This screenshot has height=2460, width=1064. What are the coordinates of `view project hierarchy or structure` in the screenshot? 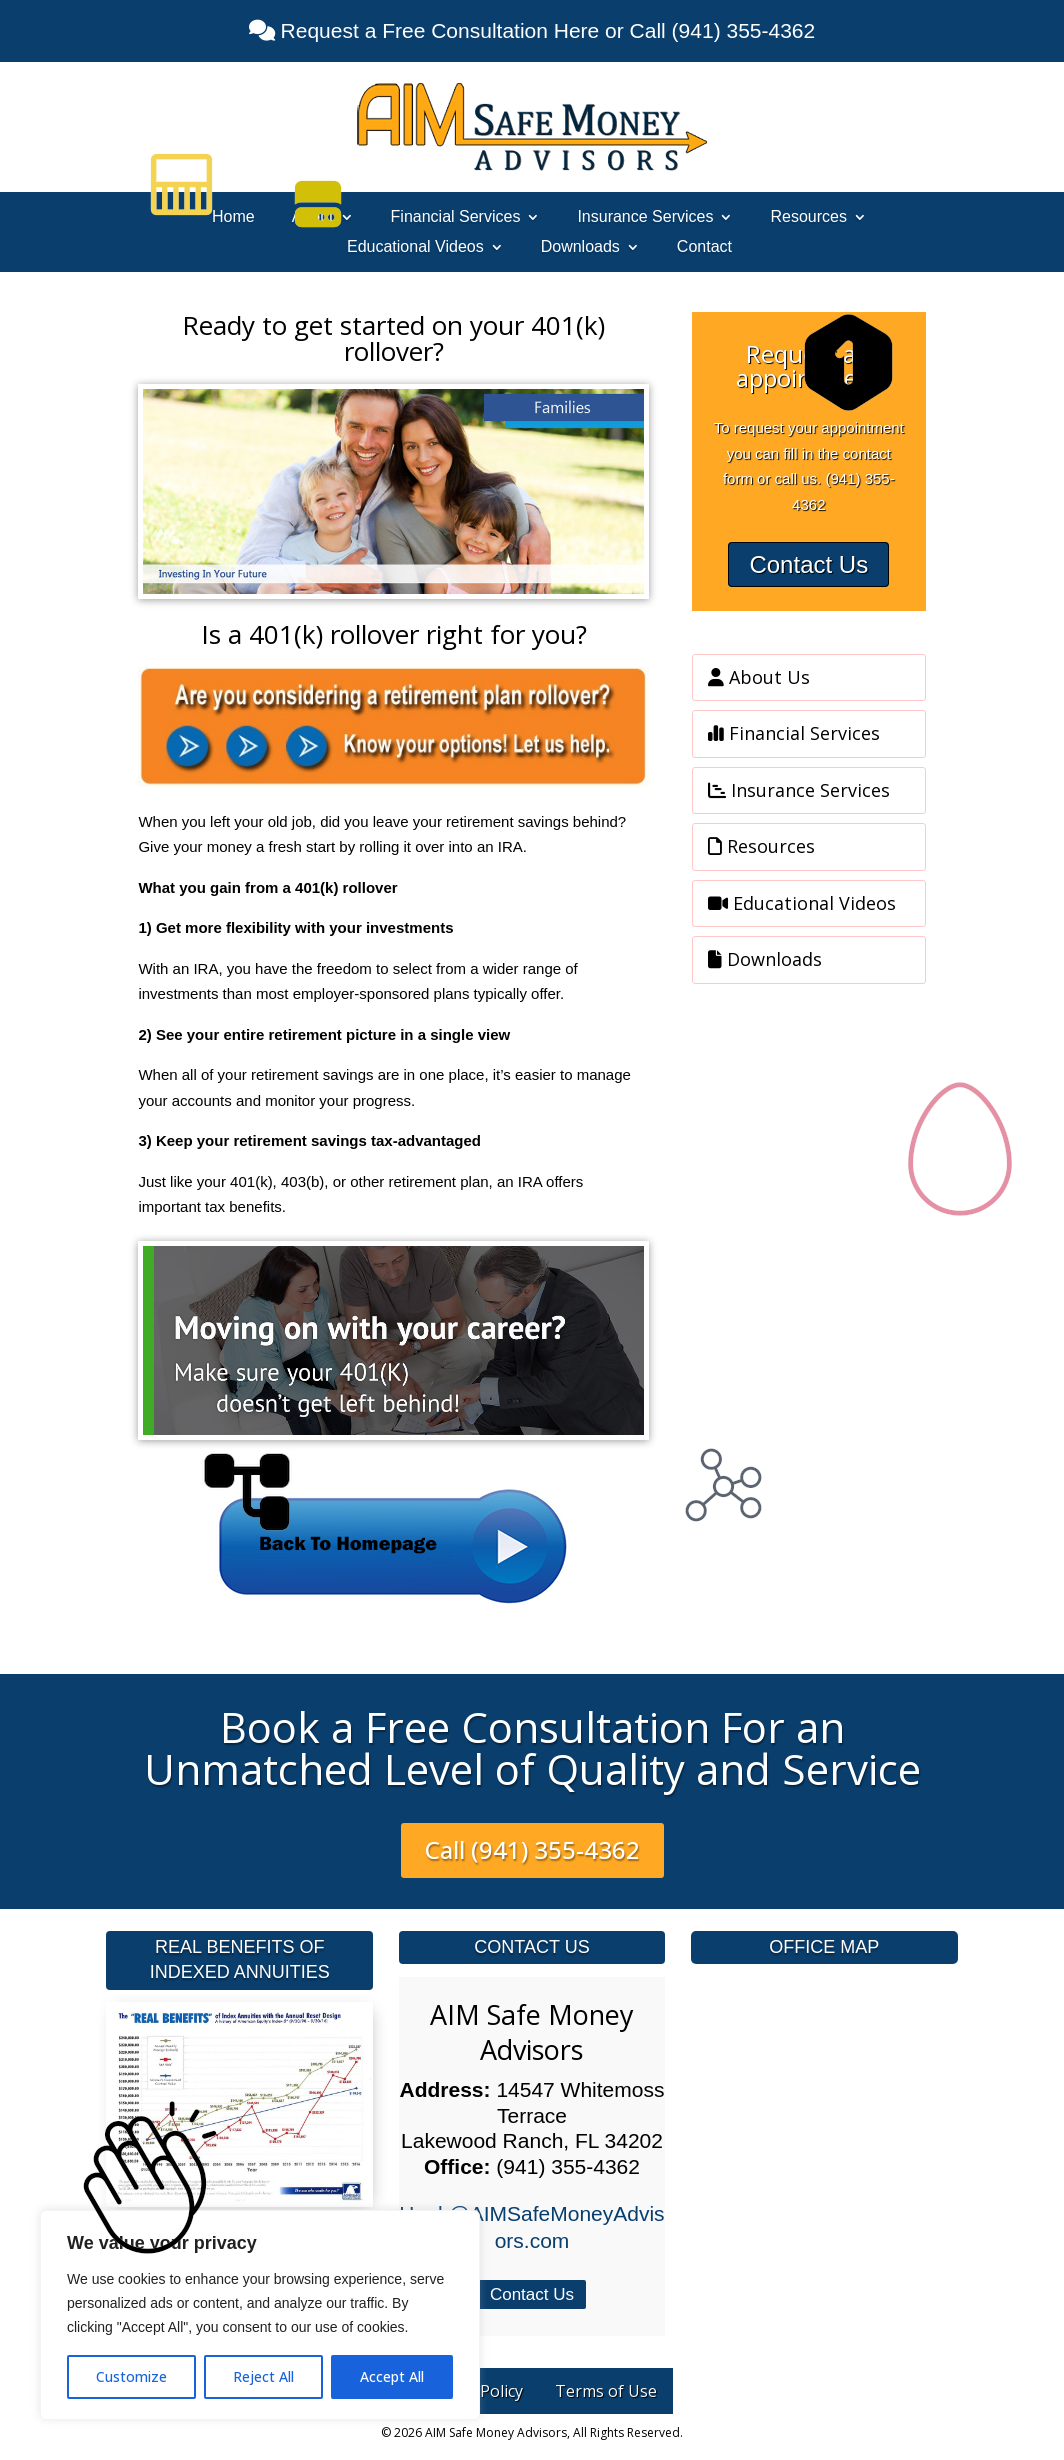 It's located at (247, 1492).